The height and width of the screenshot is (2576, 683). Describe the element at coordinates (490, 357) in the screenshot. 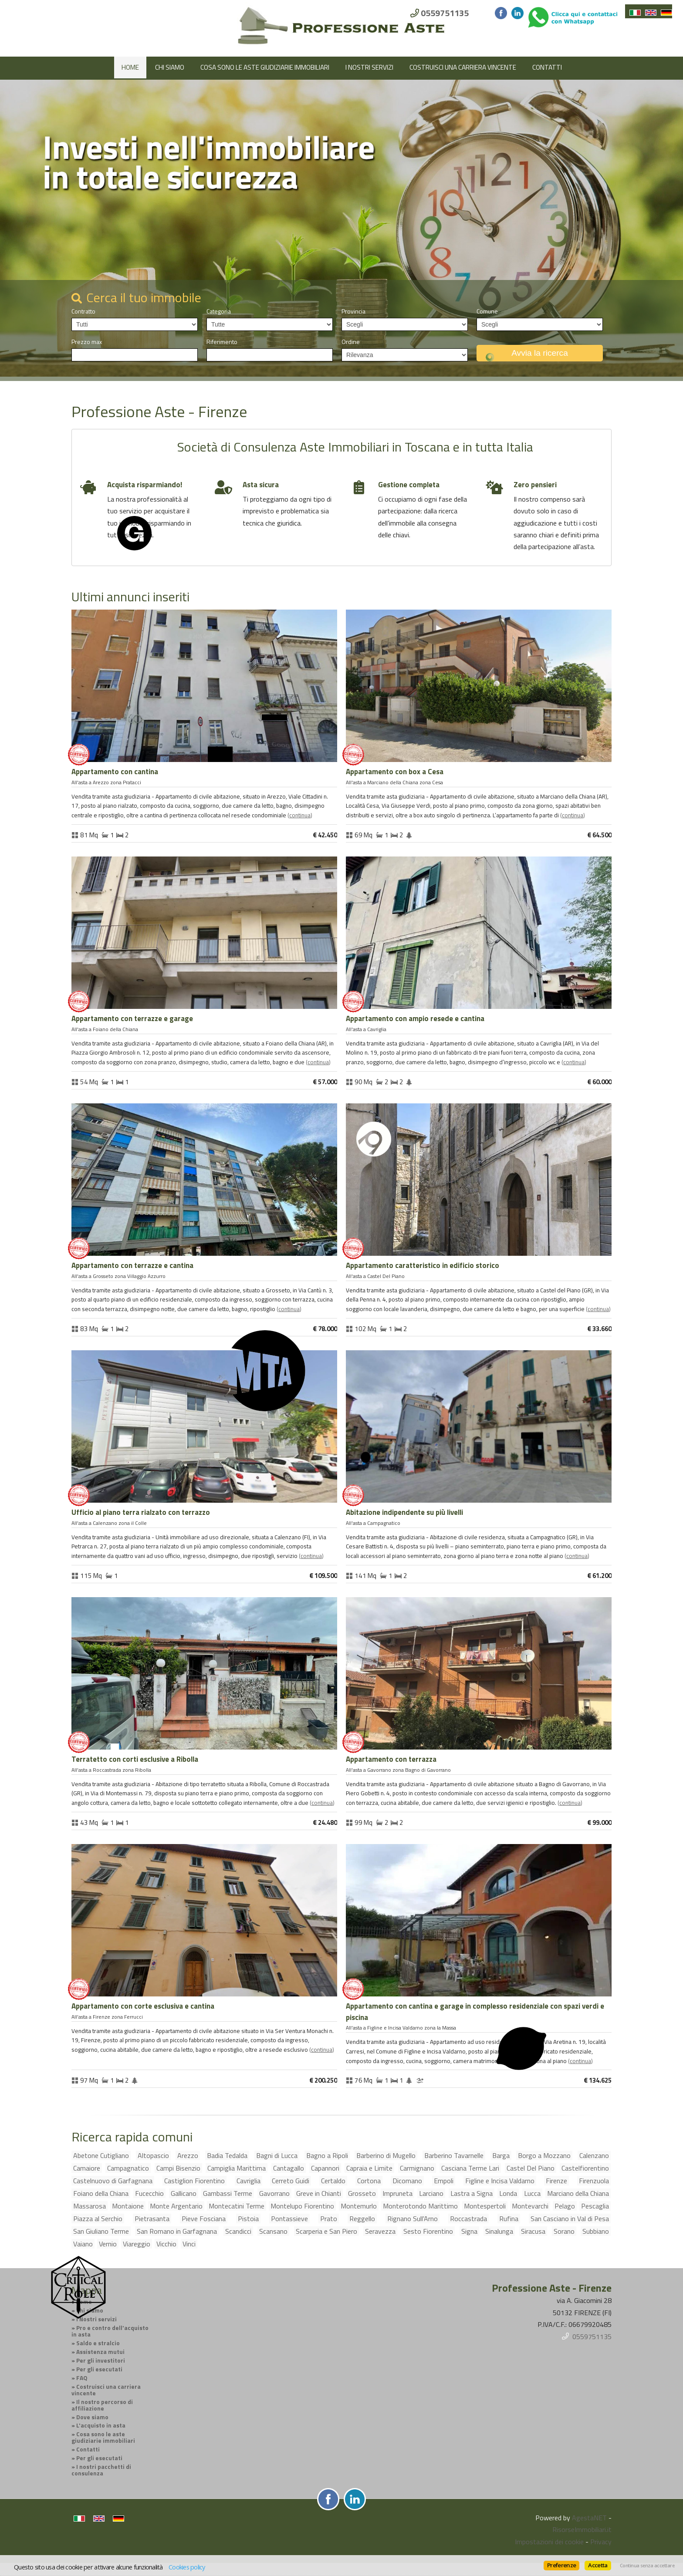

I see `open the Loop app` at that location.